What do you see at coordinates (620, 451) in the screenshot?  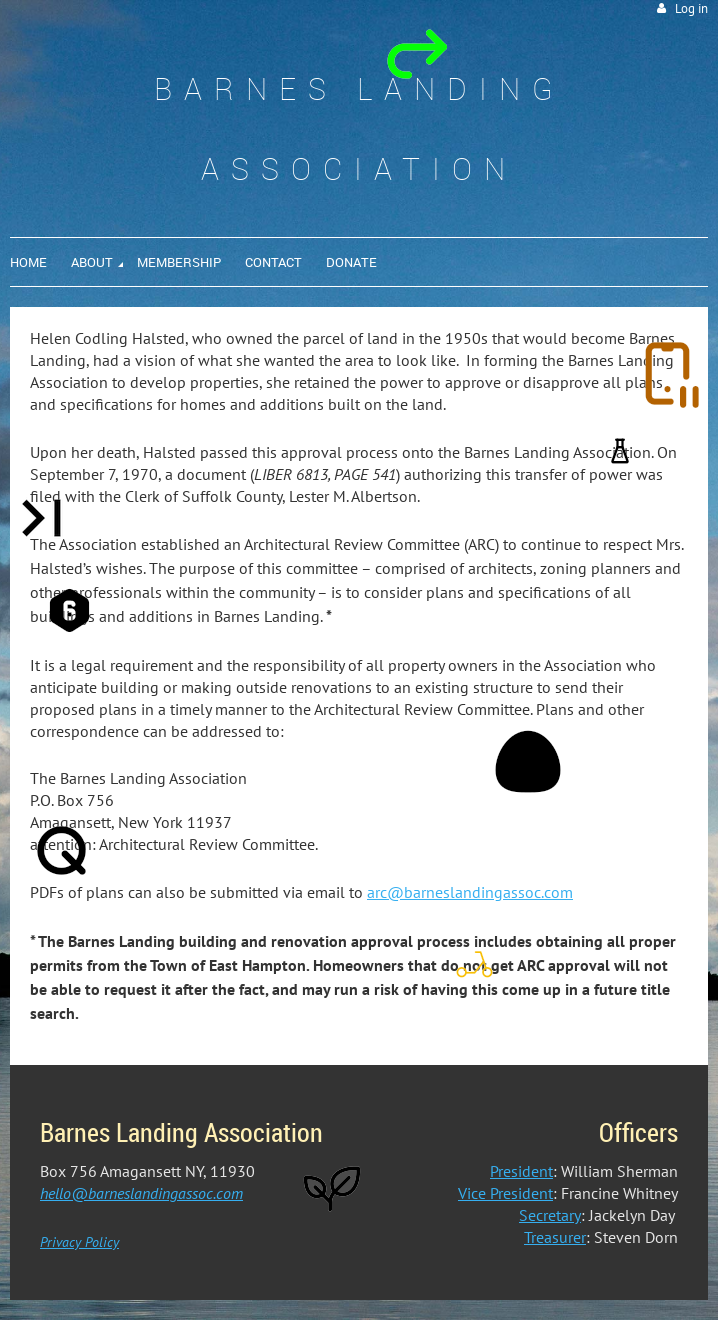 I see `access science or laboratory features` at bounding box center [620, 451].